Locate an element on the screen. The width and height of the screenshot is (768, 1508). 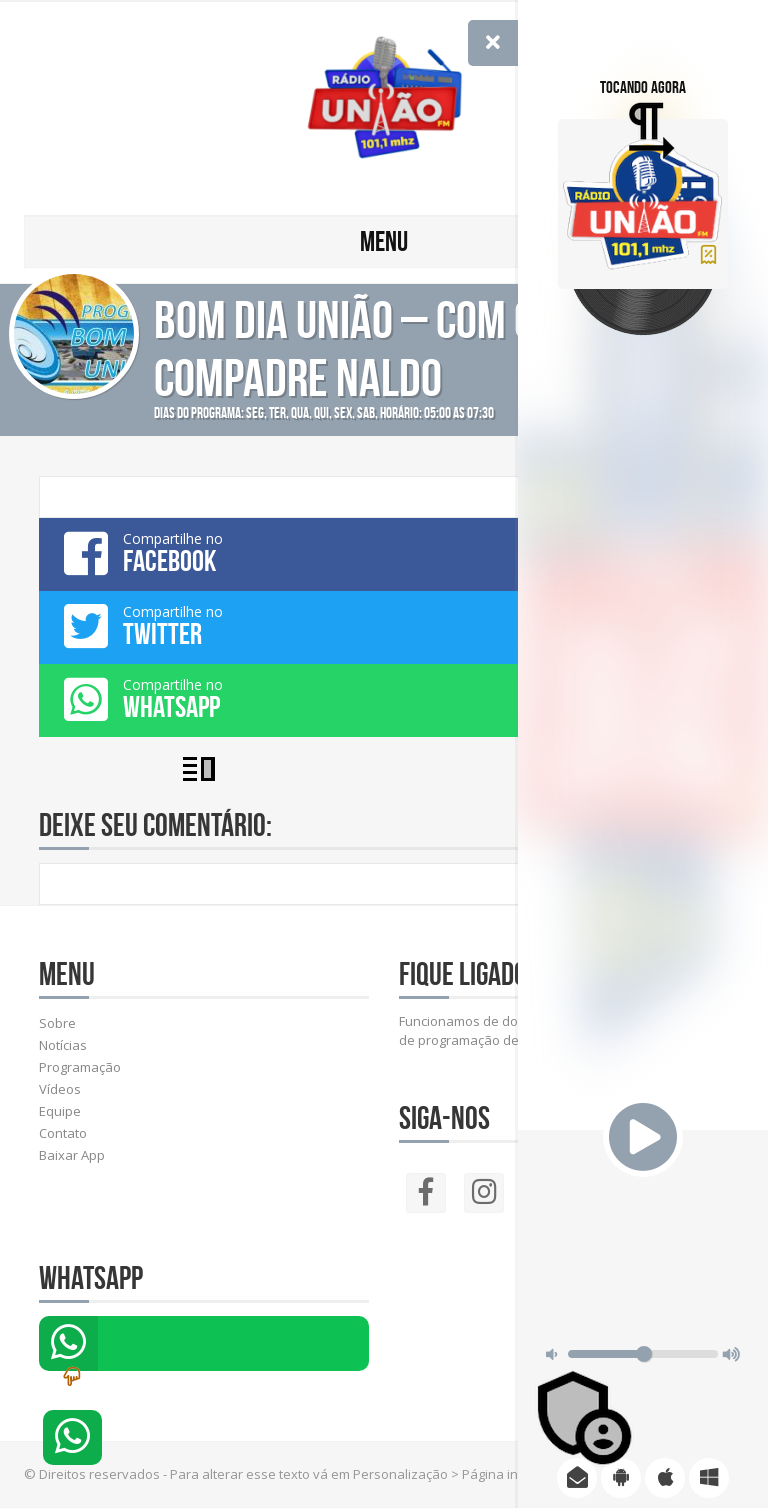
view tax receipt or invoice is located at coordinates (708, 254).